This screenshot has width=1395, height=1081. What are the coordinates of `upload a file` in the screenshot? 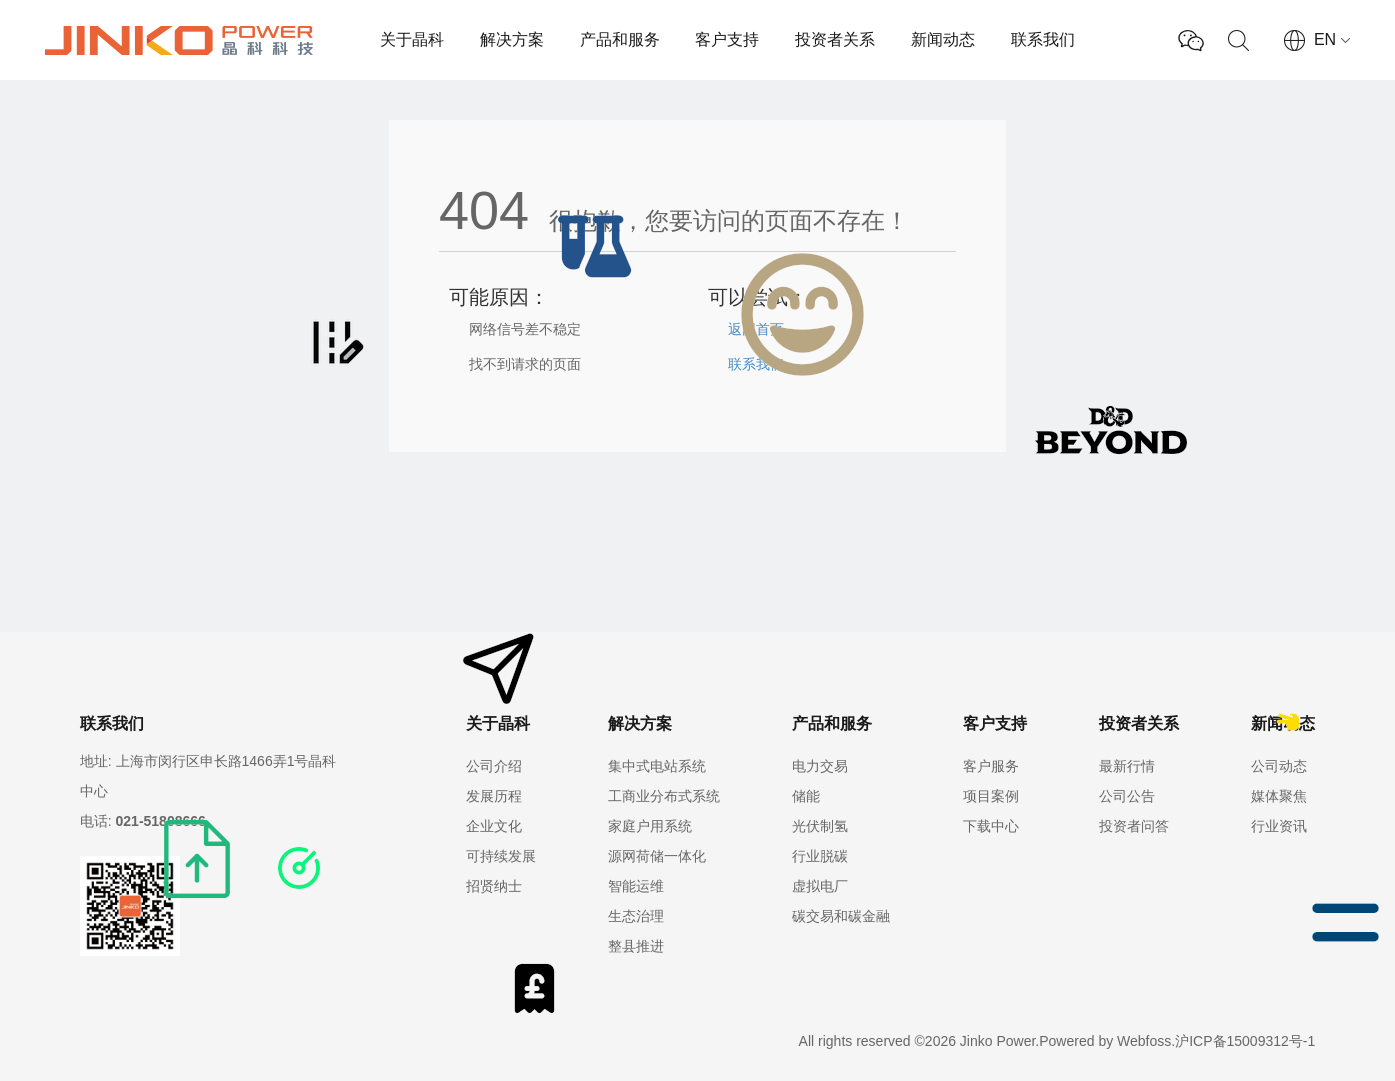 It's located at (197, 859).